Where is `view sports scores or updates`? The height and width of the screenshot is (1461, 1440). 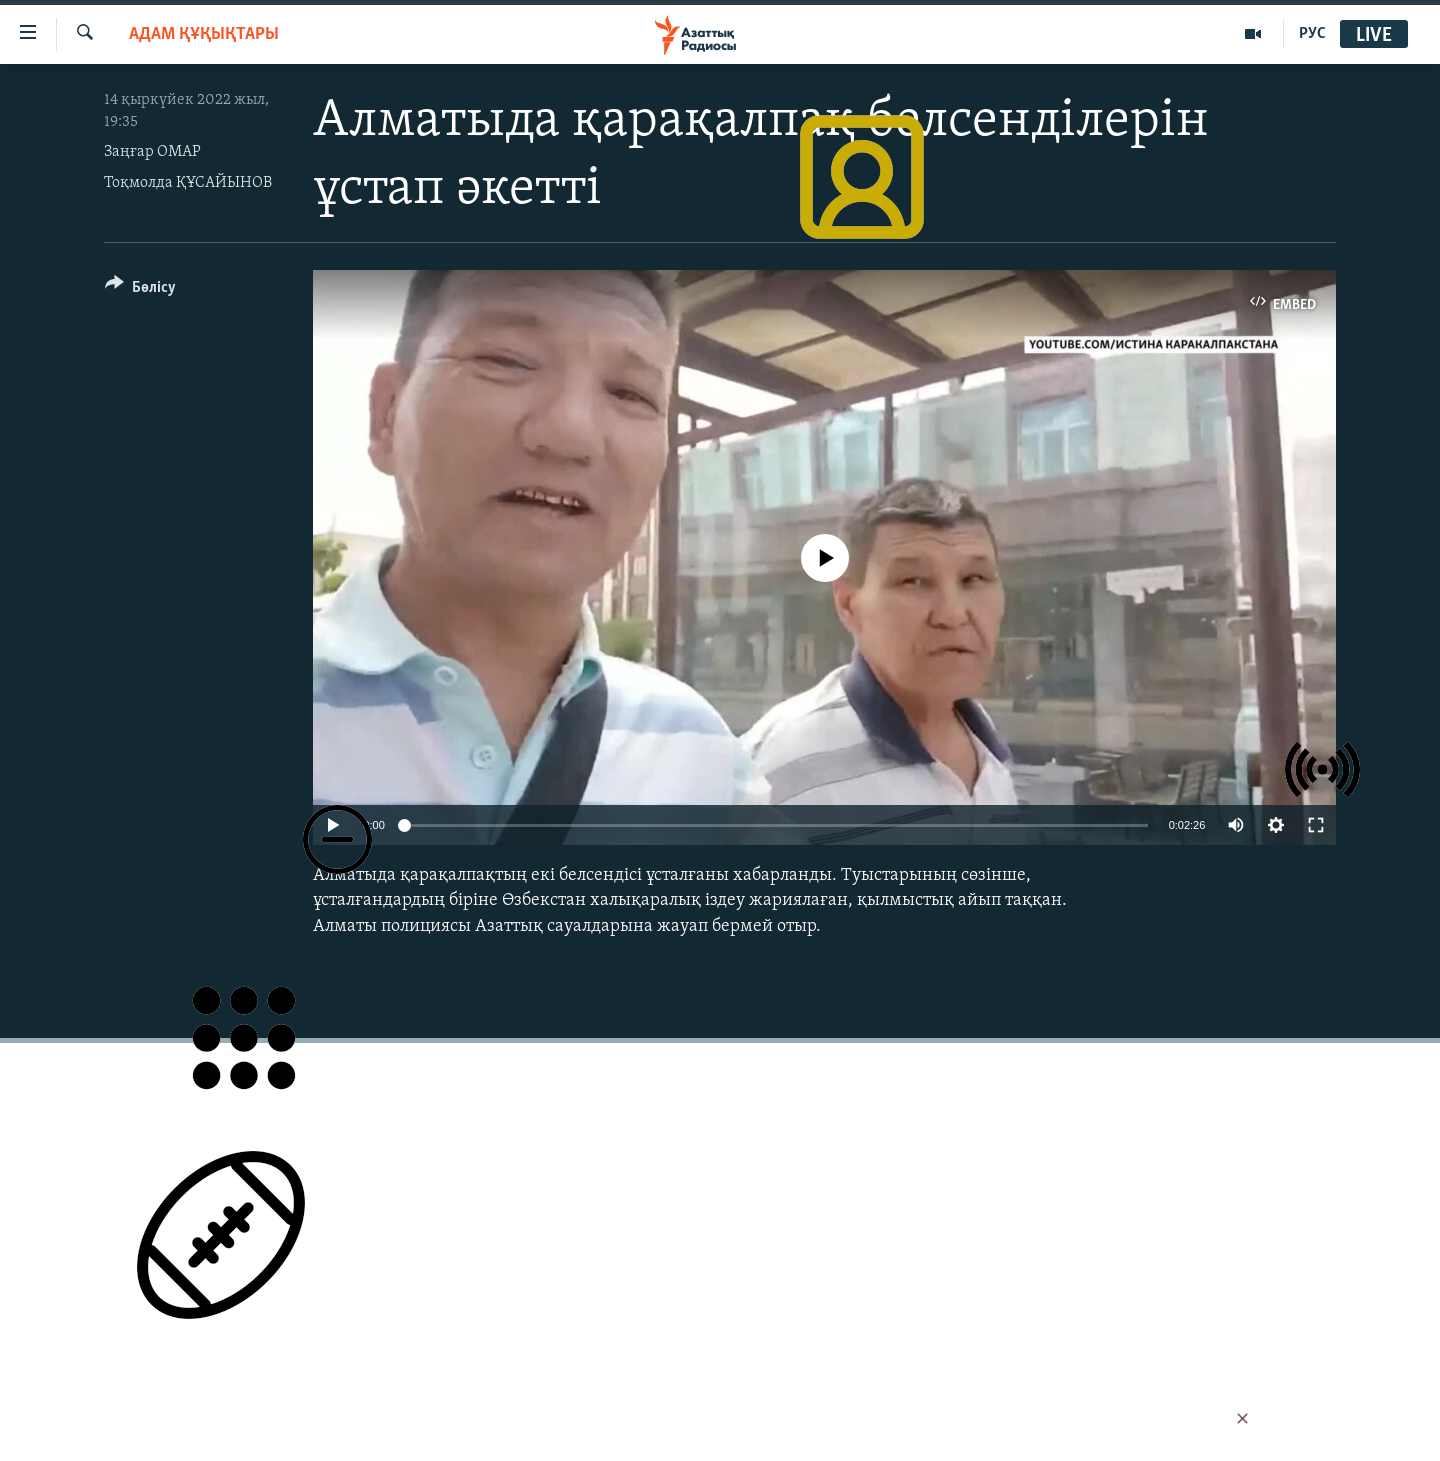
view sports scores or updates is located at coordinates (221, 1235).